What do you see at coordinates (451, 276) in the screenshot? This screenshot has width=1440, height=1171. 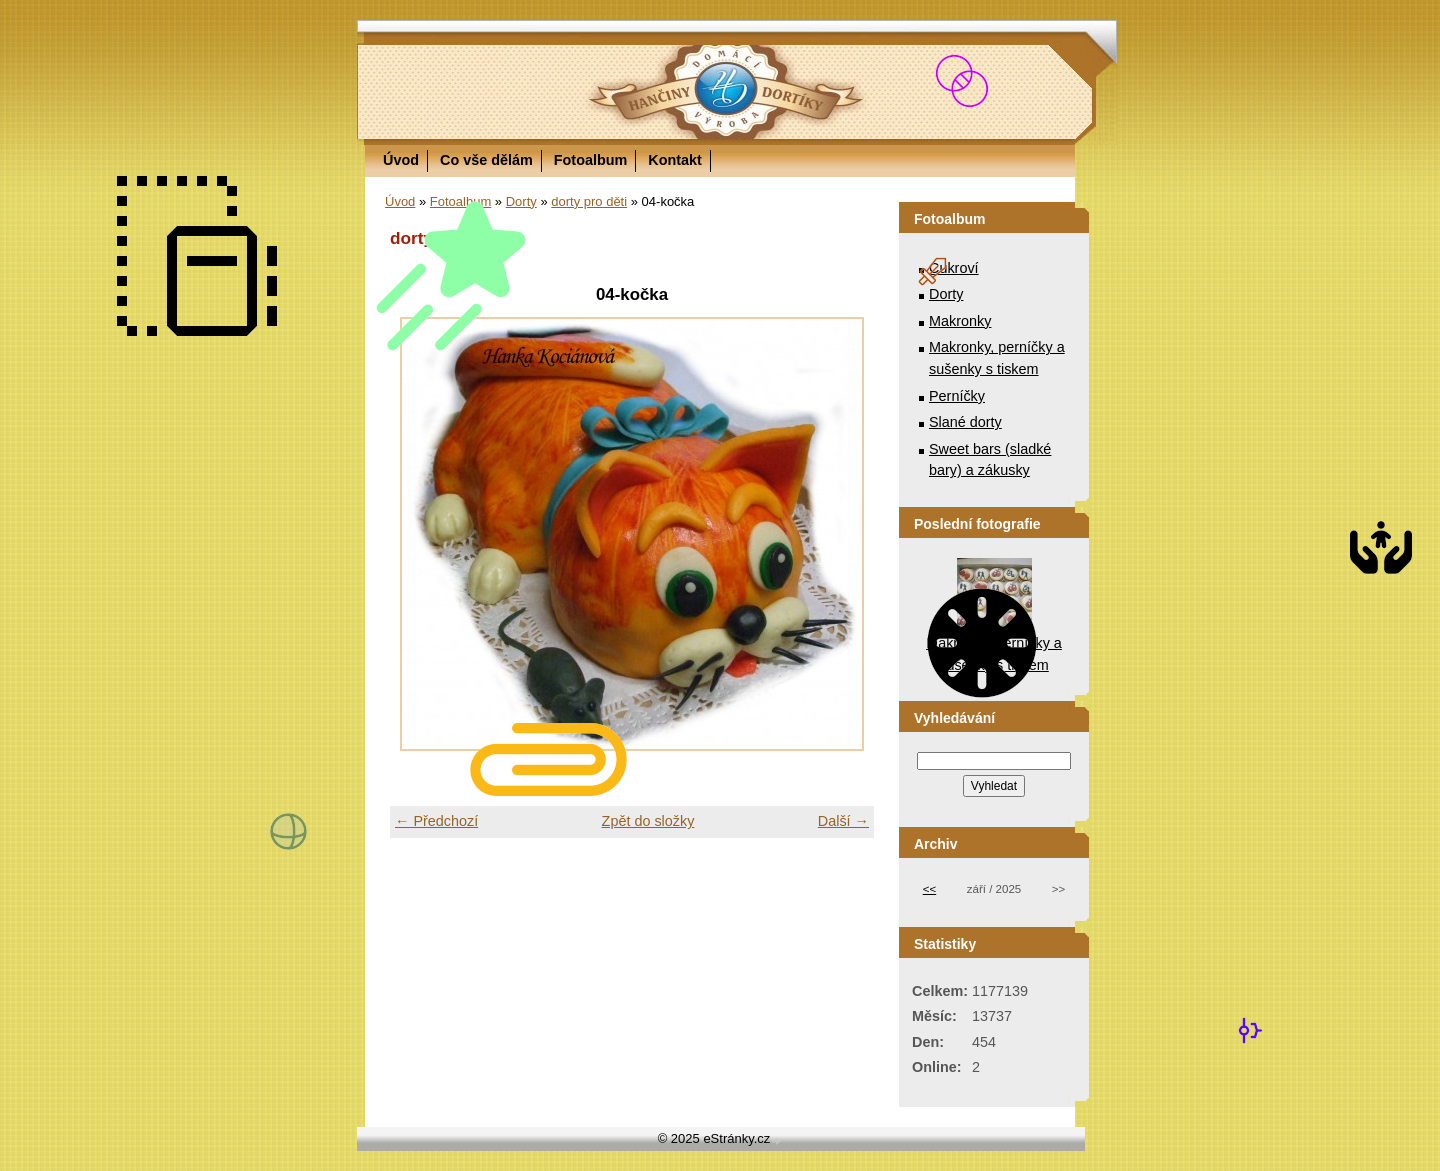 I see `mark as favorite or featured` at bounding box center [451, 276].